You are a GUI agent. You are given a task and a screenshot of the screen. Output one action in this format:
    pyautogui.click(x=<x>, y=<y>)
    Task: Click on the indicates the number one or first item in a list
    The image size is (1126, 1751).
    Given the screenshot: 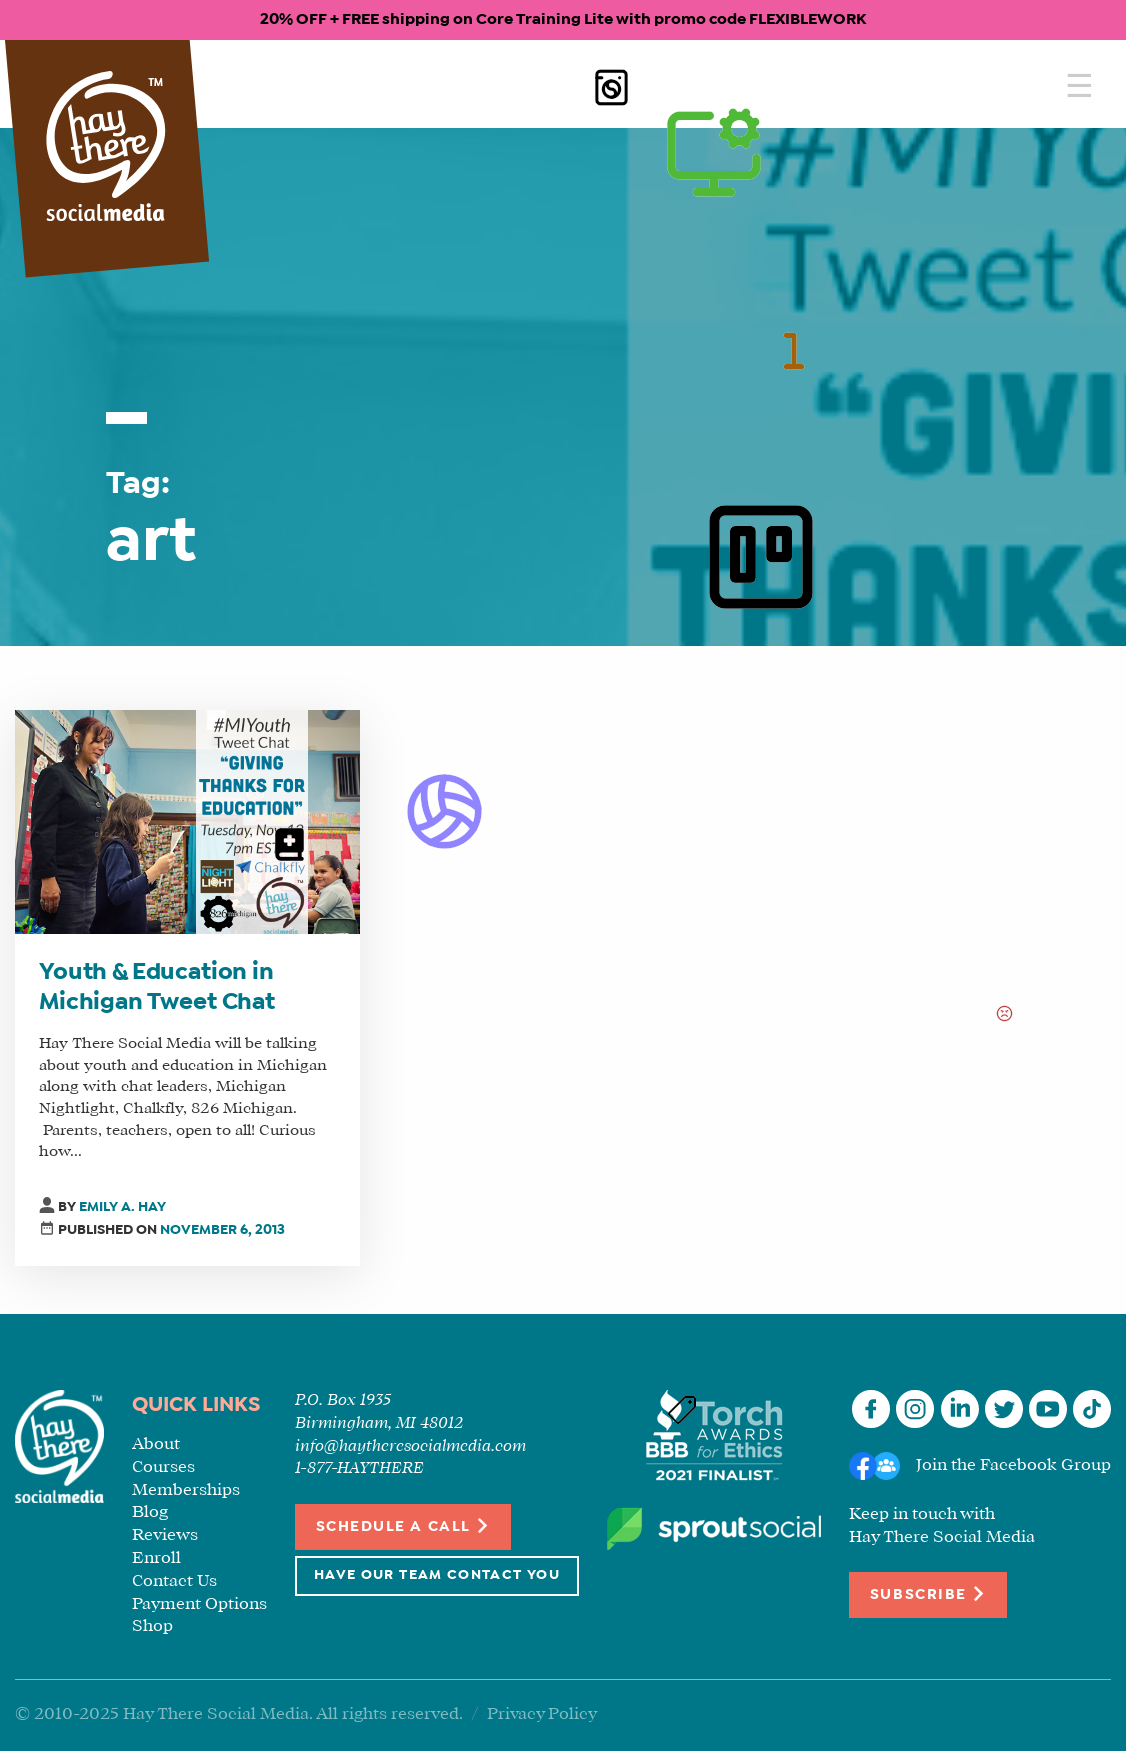 What is the action you would take?
    pyautogui.click(x=794, y=351)
    